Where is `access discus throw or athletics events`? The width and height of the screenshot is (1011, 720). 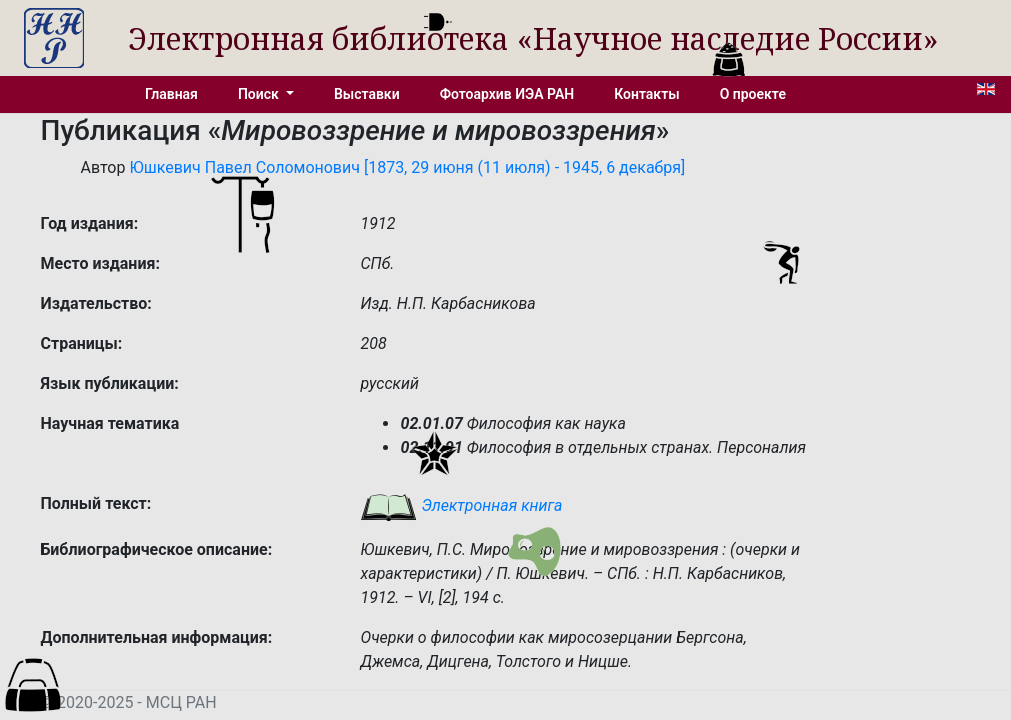
access discus throw or athletics events is located at coordinates (781, 262).